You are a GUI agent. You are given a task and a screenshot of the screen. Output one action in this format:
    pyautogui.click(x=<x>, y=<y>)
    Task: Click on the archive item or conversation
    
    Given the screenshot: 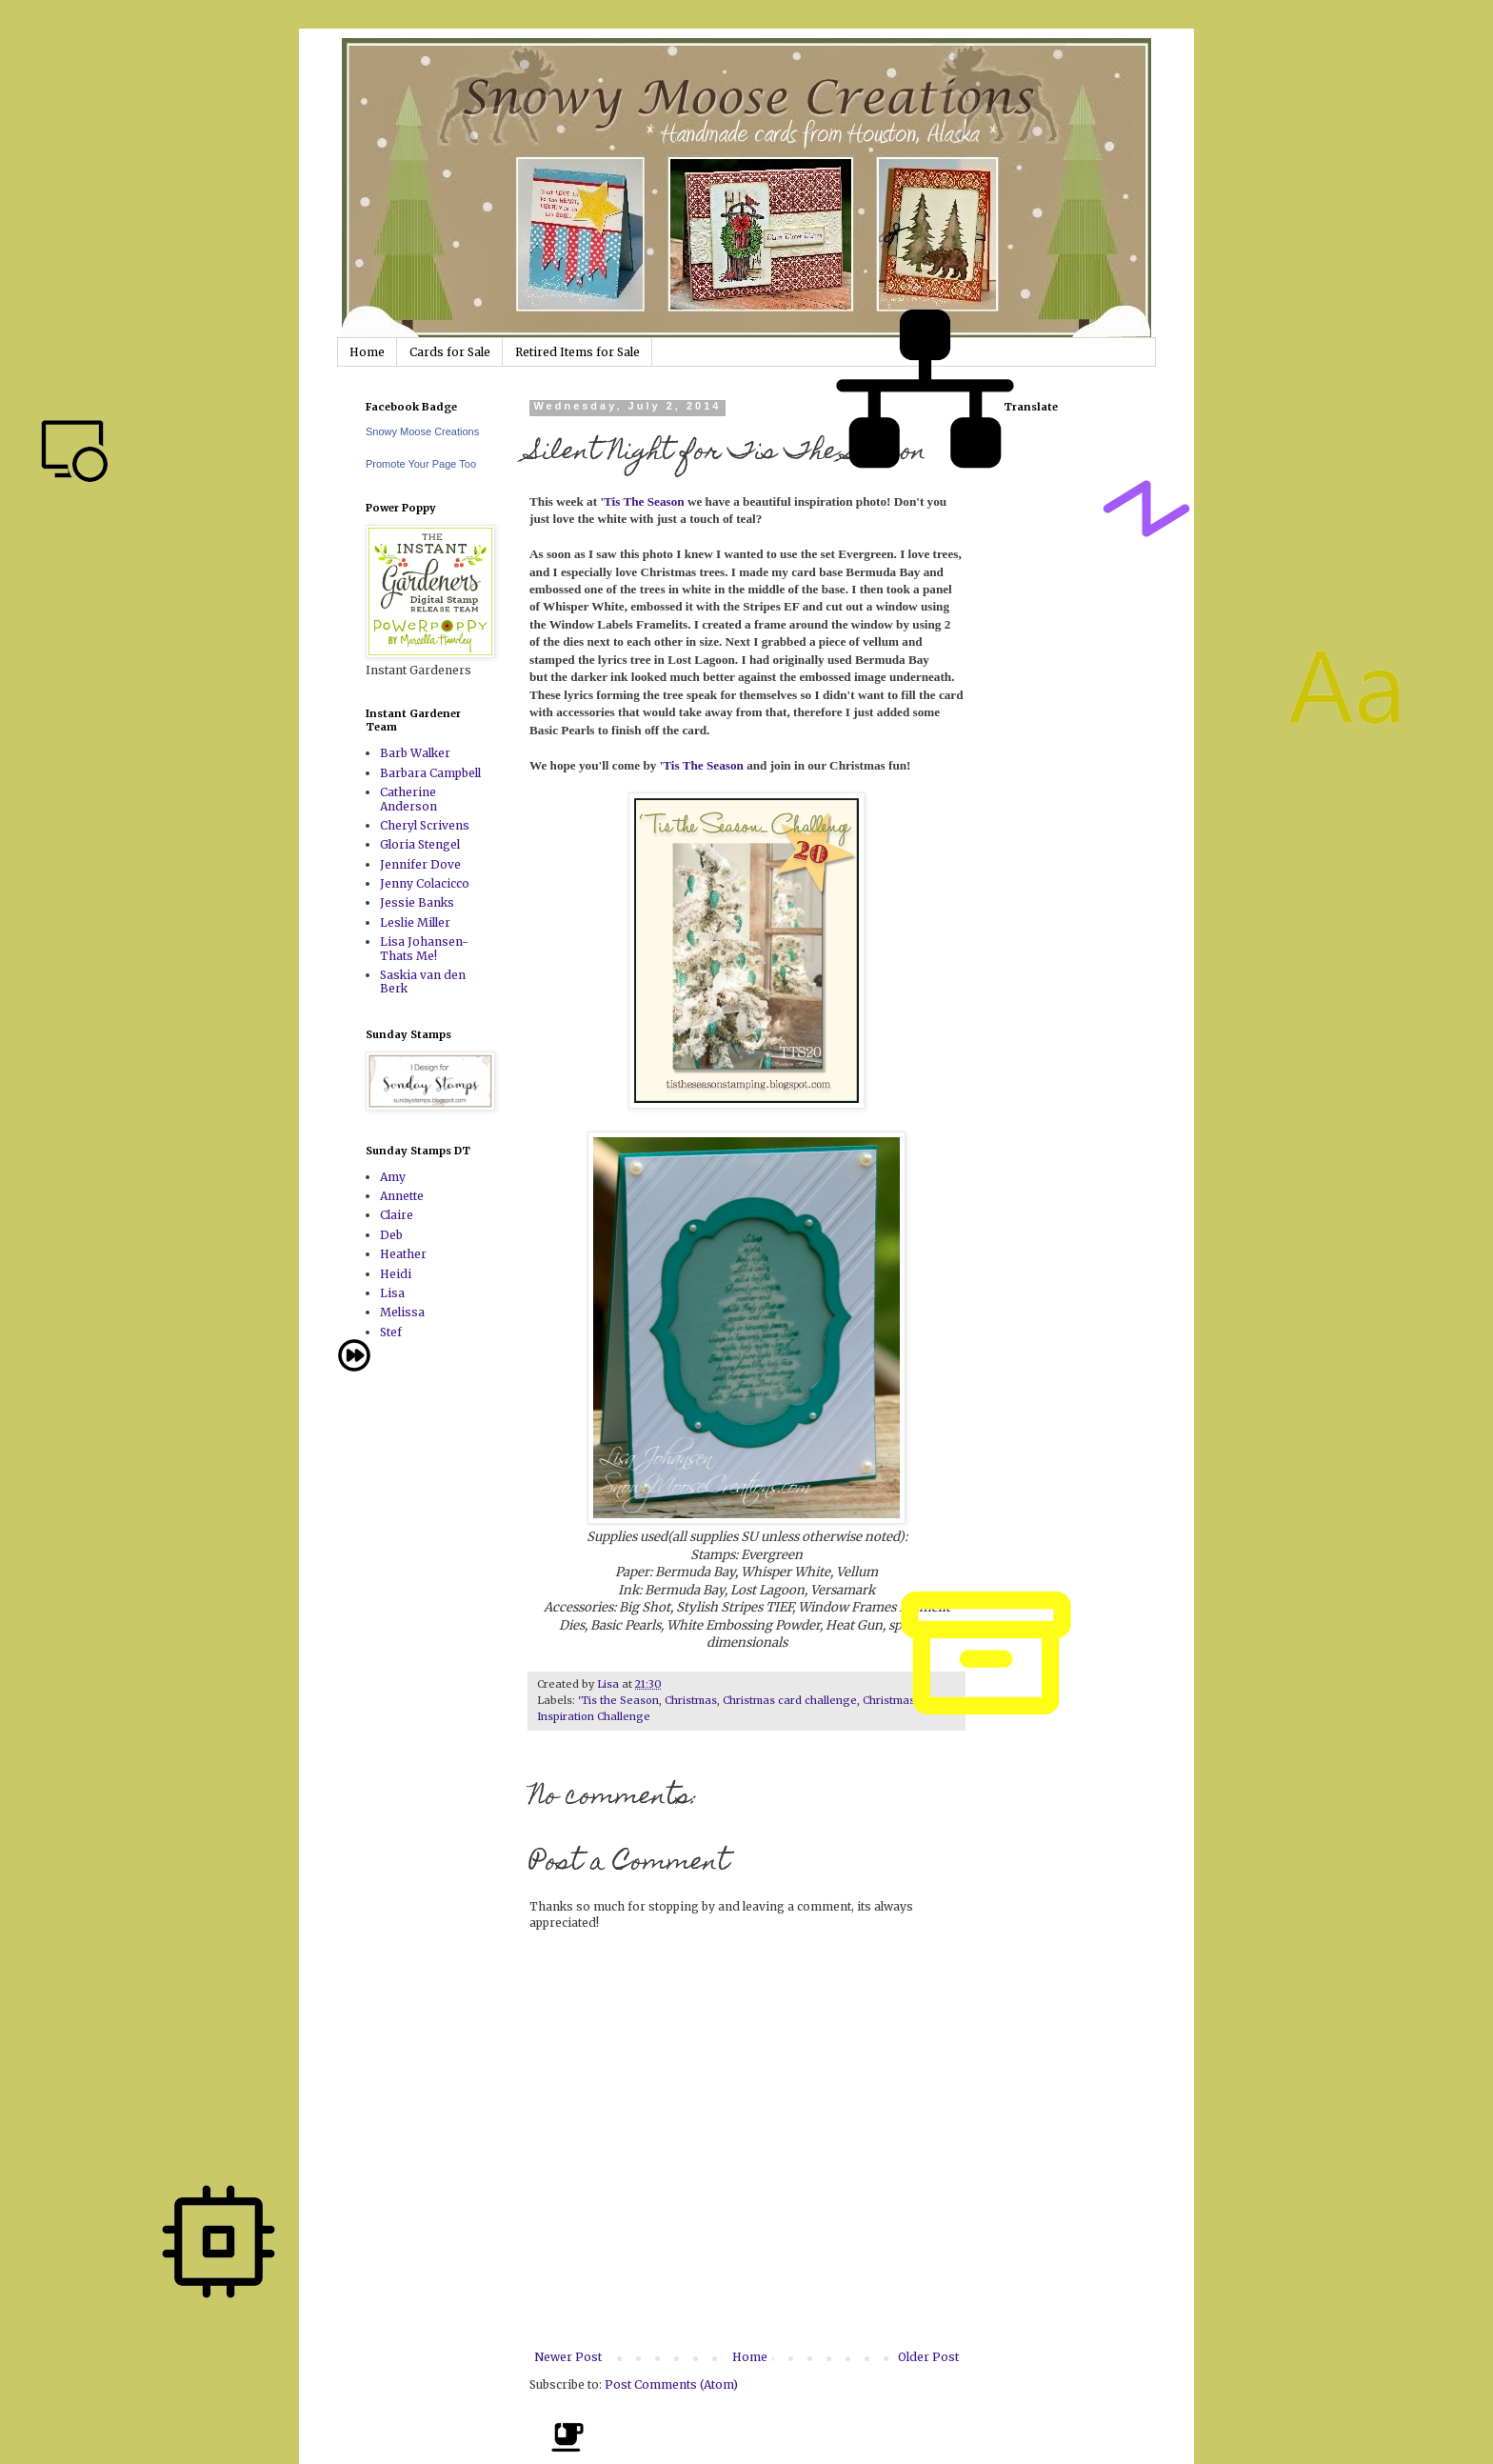 What is the action you would take?
    pyautogui.click(x=985, y=1653)
    